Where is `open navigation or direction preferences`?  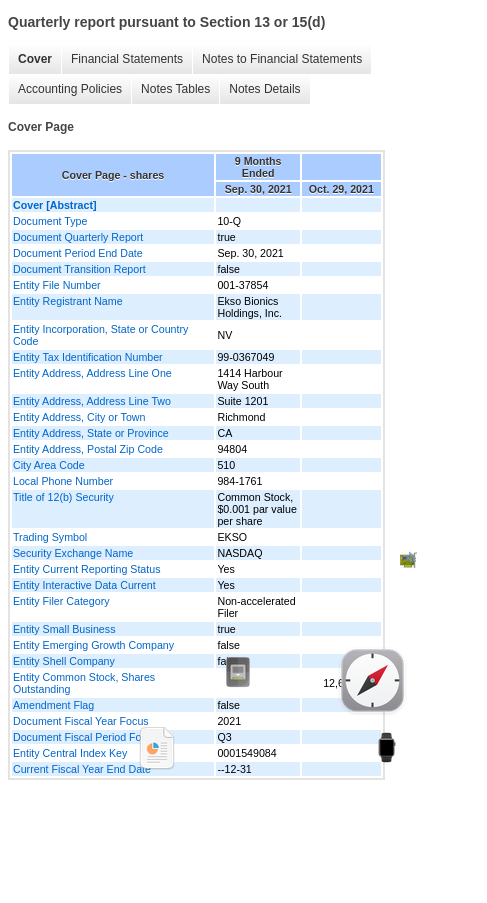
open navigation or direction preferences is located at coordinates (372, 681).